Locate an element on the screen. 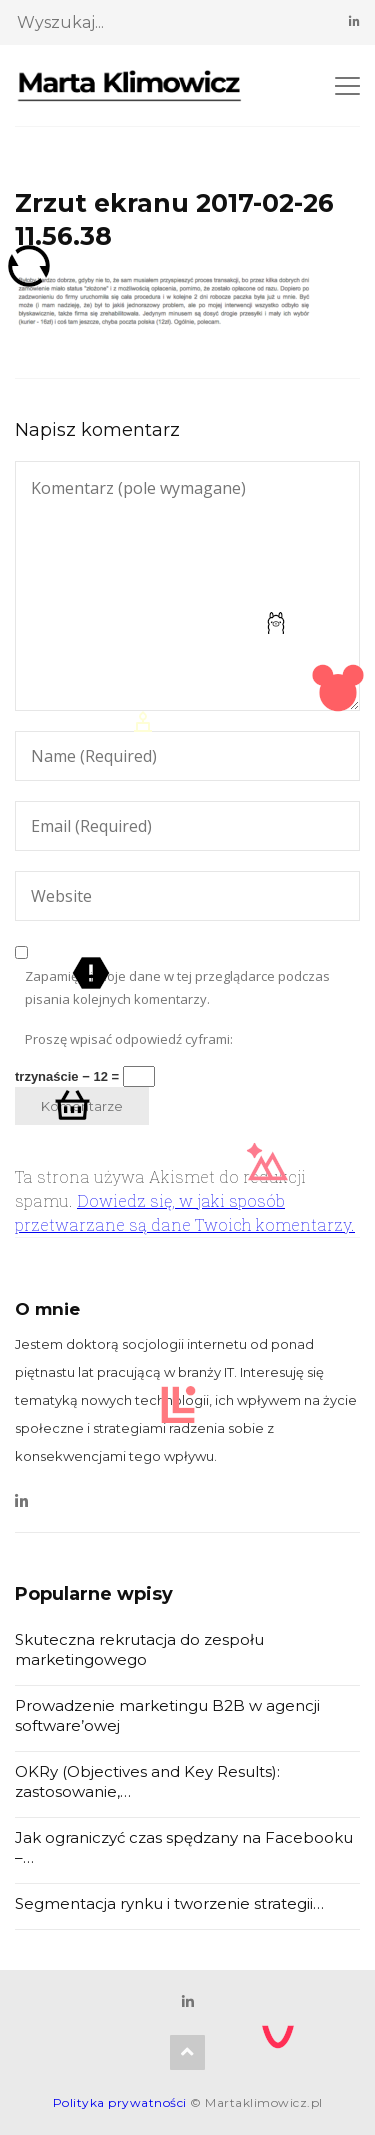  linksys brand logo is located at coordinates (178, 1404).